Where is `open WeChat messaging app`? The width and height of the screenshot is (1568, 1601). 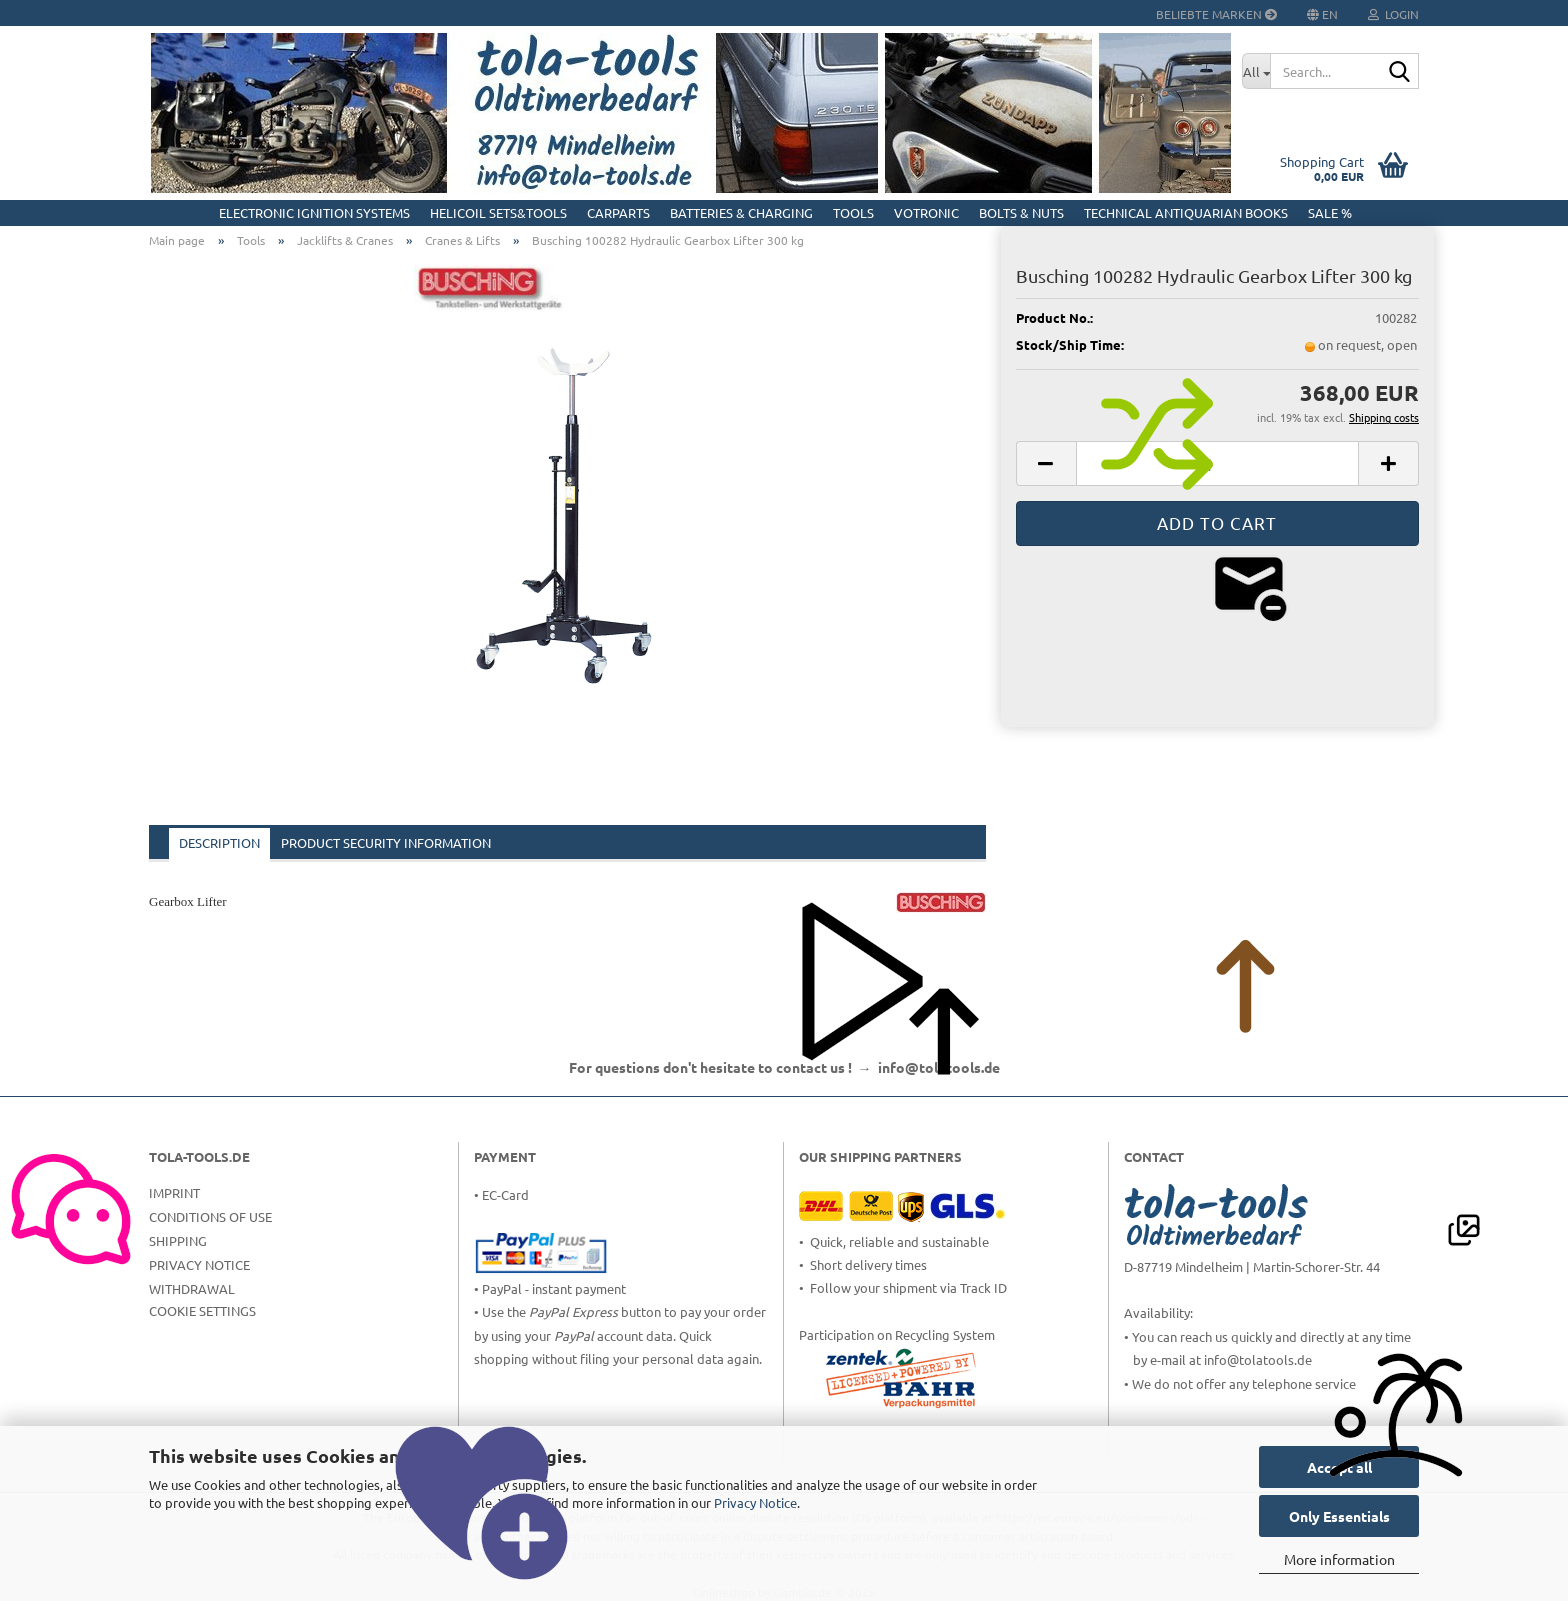 open WeChat messaging app is located at coordinates (71, 1209).